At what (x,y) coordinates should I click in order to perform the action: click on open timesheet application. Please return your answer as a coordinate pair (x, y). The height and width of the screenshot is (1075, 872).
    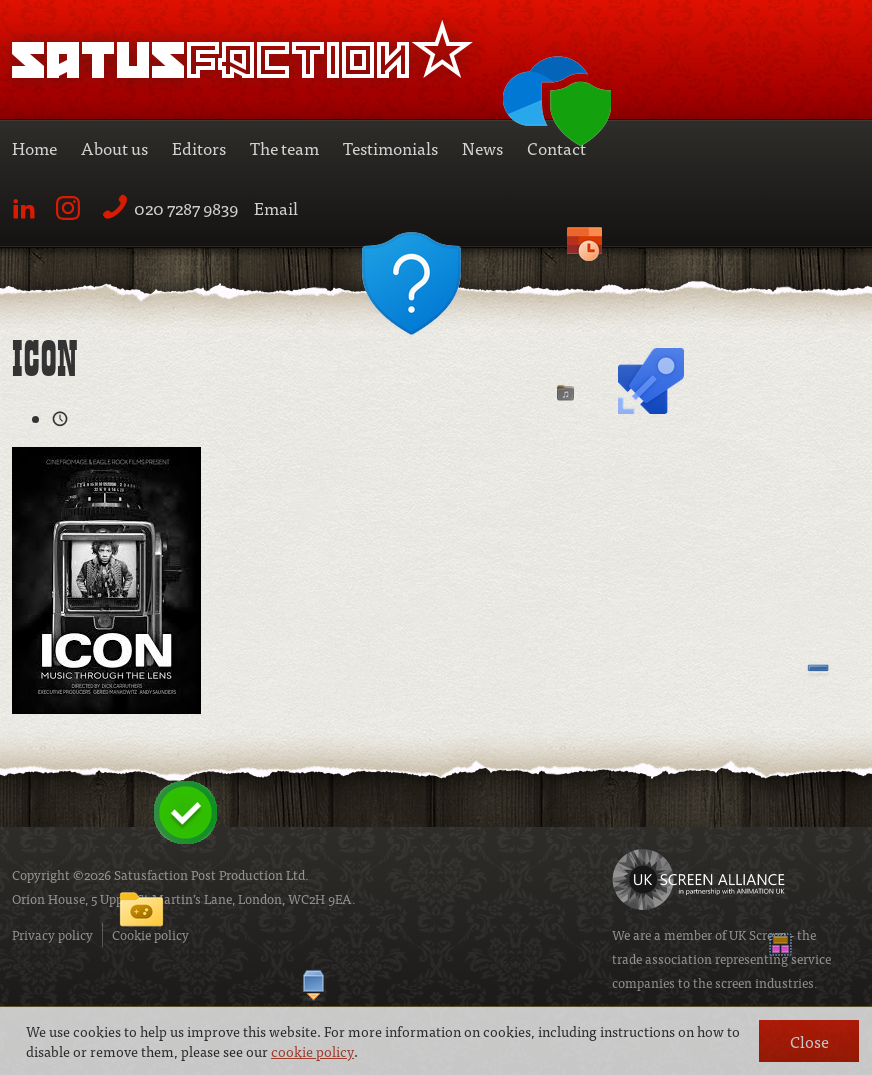
    Looking at the image, I should click on (584, 243).